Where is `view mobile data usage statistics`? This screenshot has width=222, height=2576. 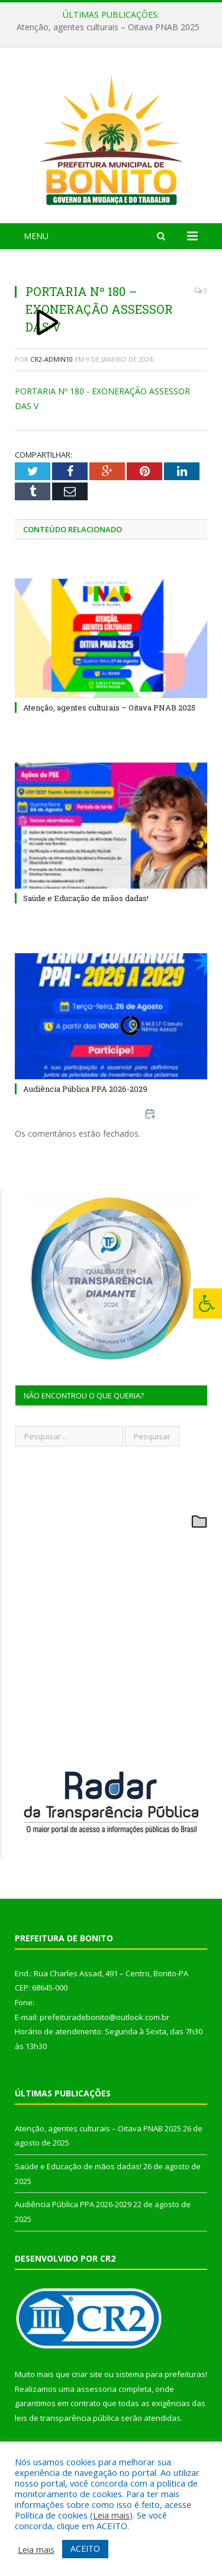
view mobile data usage statistics is located at coordinates (130, 1025).